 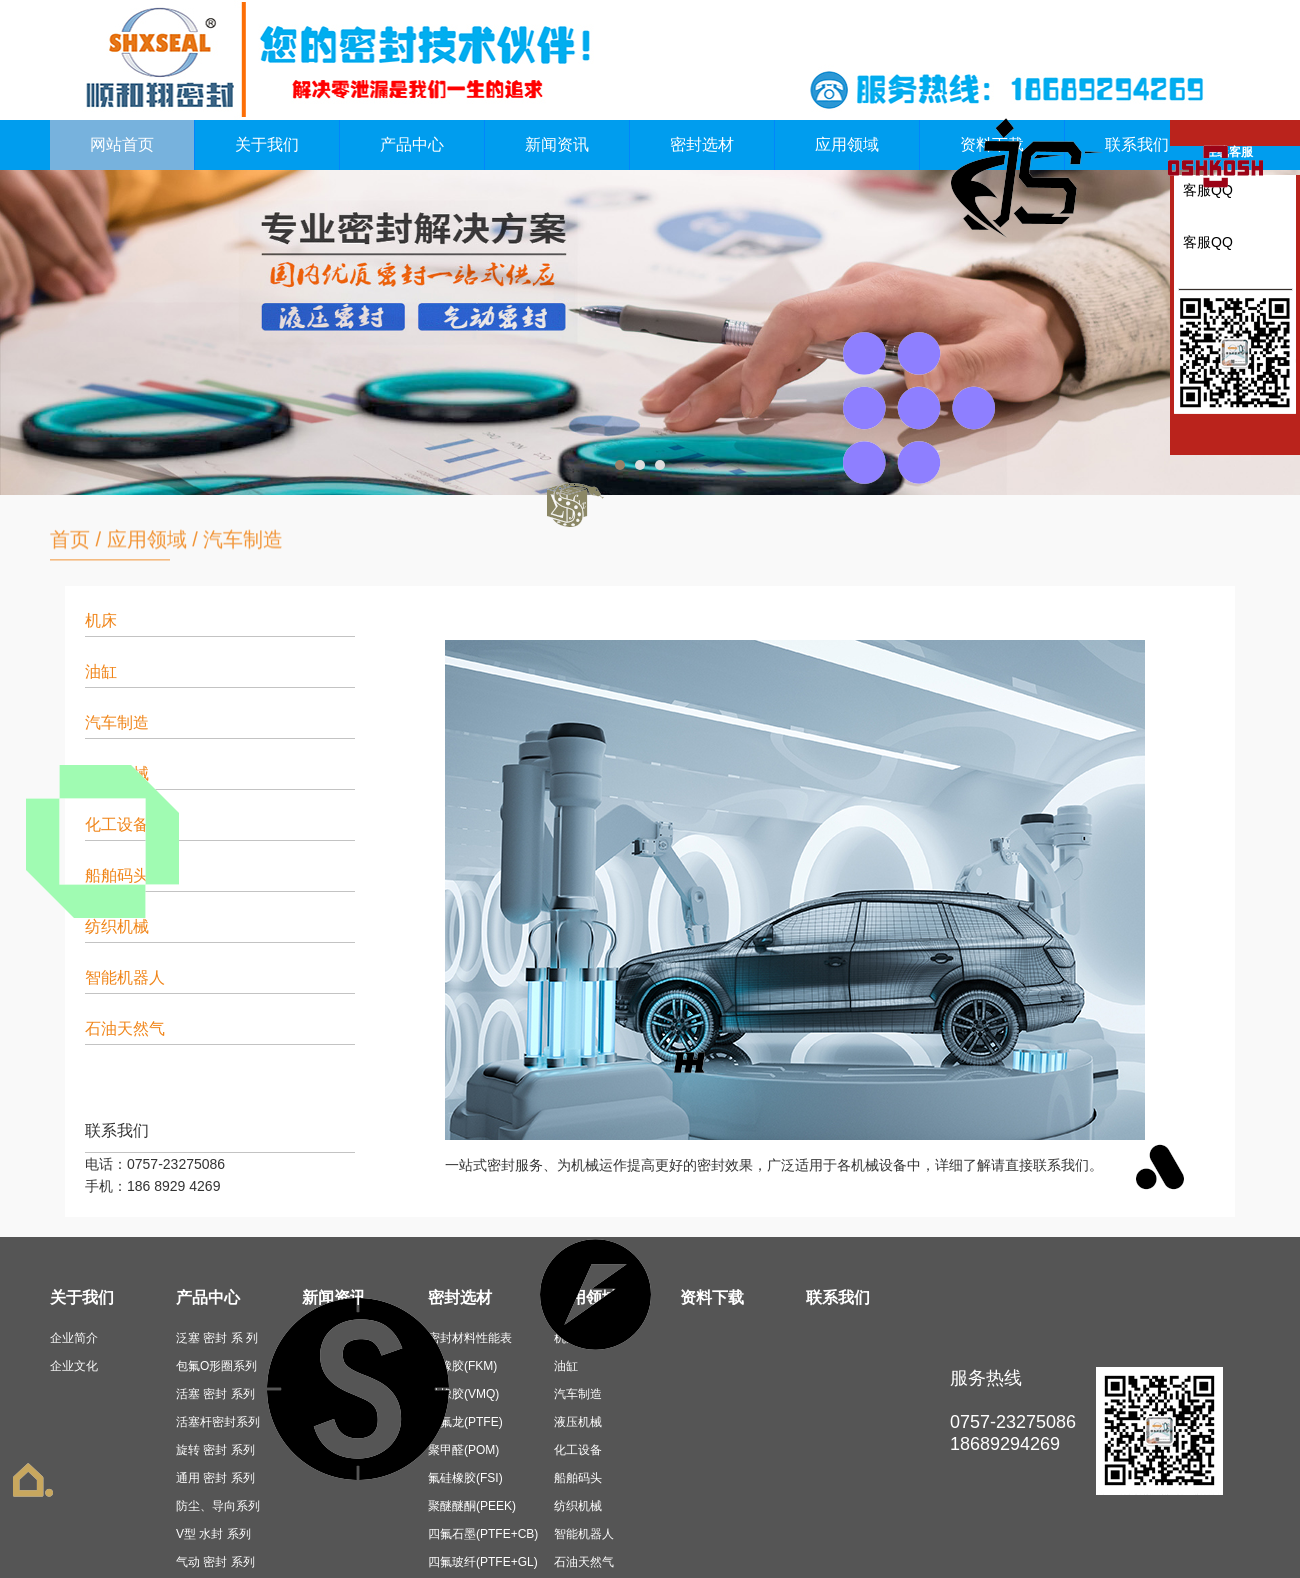 I want to click on analogue brand logo, so click(x=1160, y=1167).